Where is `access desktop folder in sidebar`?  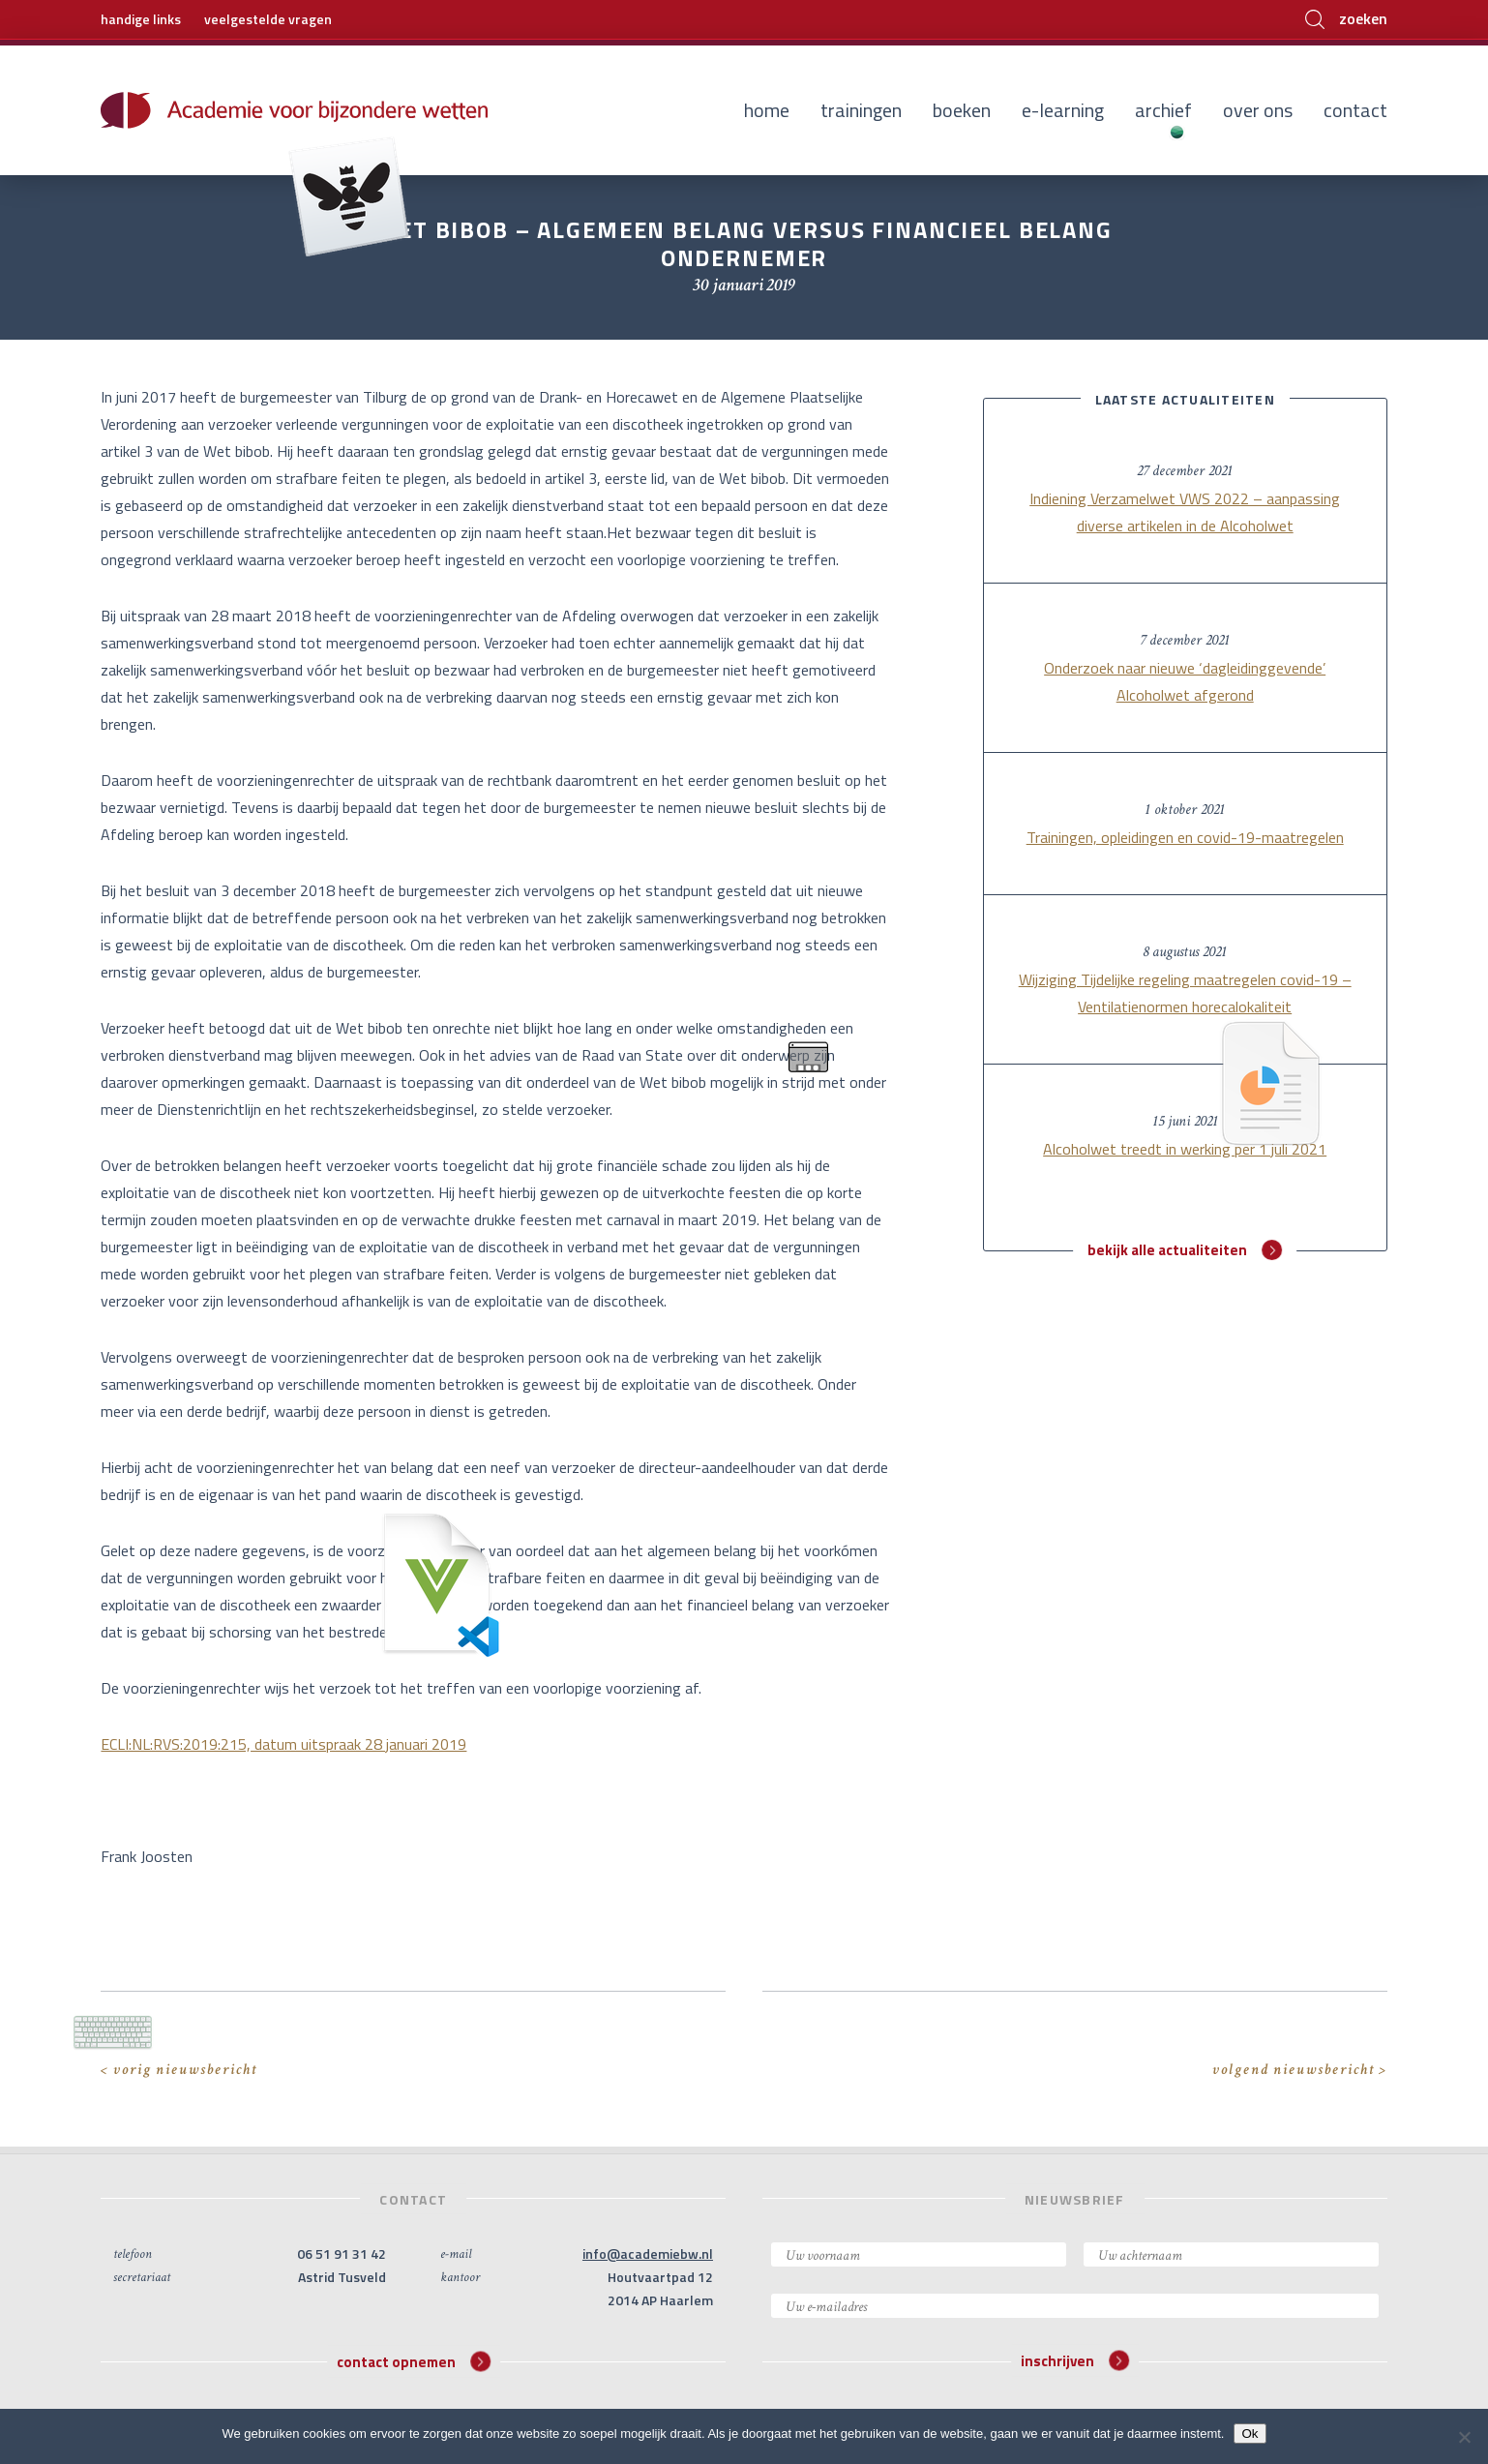
access desktop folder in sidebar is located at coordinates (808, 1057).